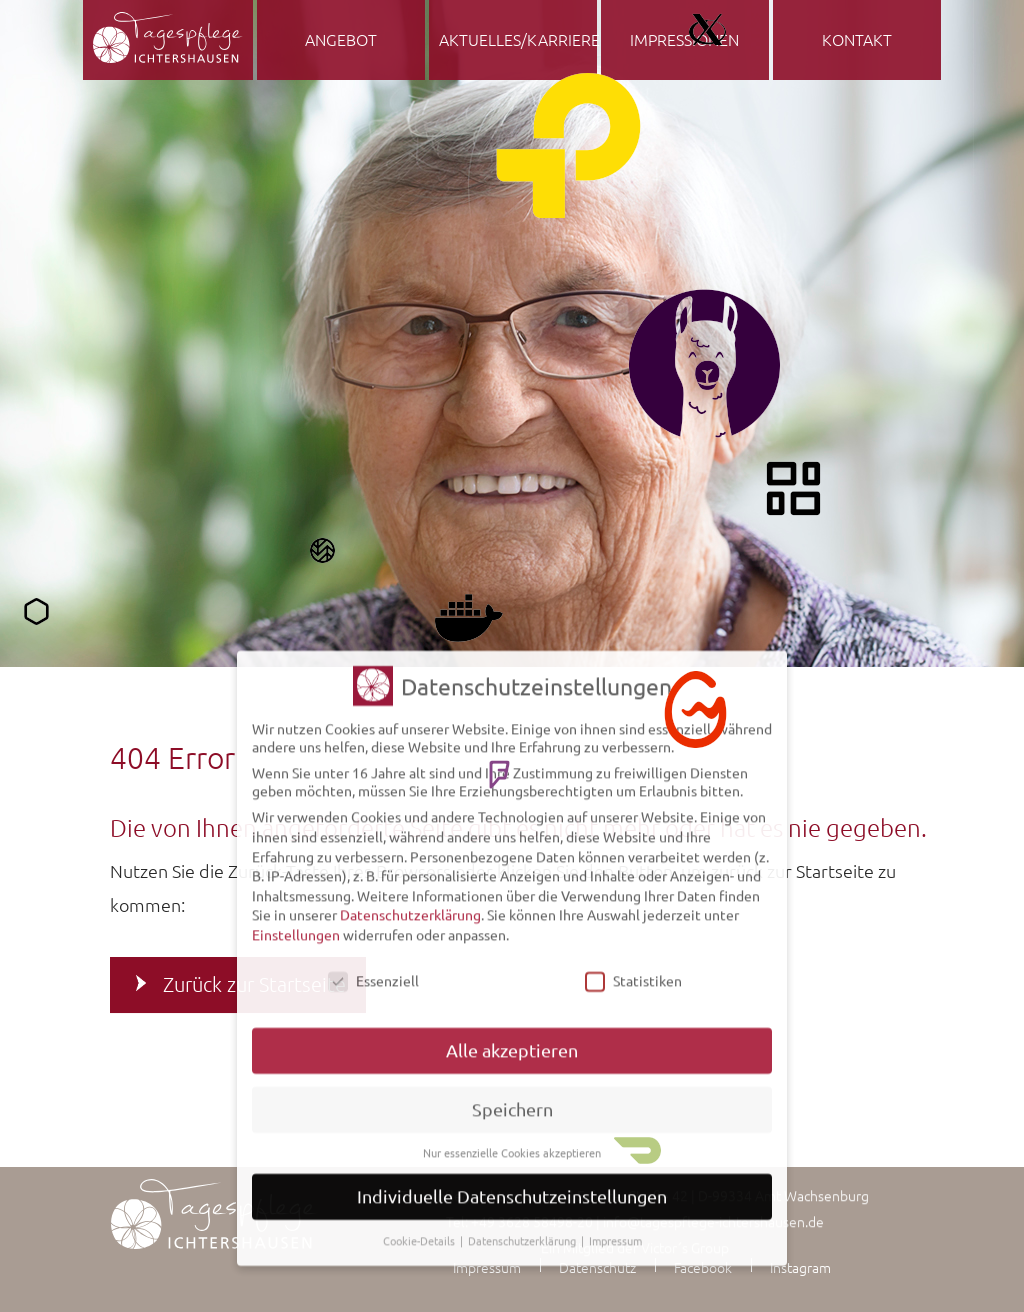 The width and height of the screenshot is (1024, 1312). I want to click on open foursquare app, so click(499, 774).